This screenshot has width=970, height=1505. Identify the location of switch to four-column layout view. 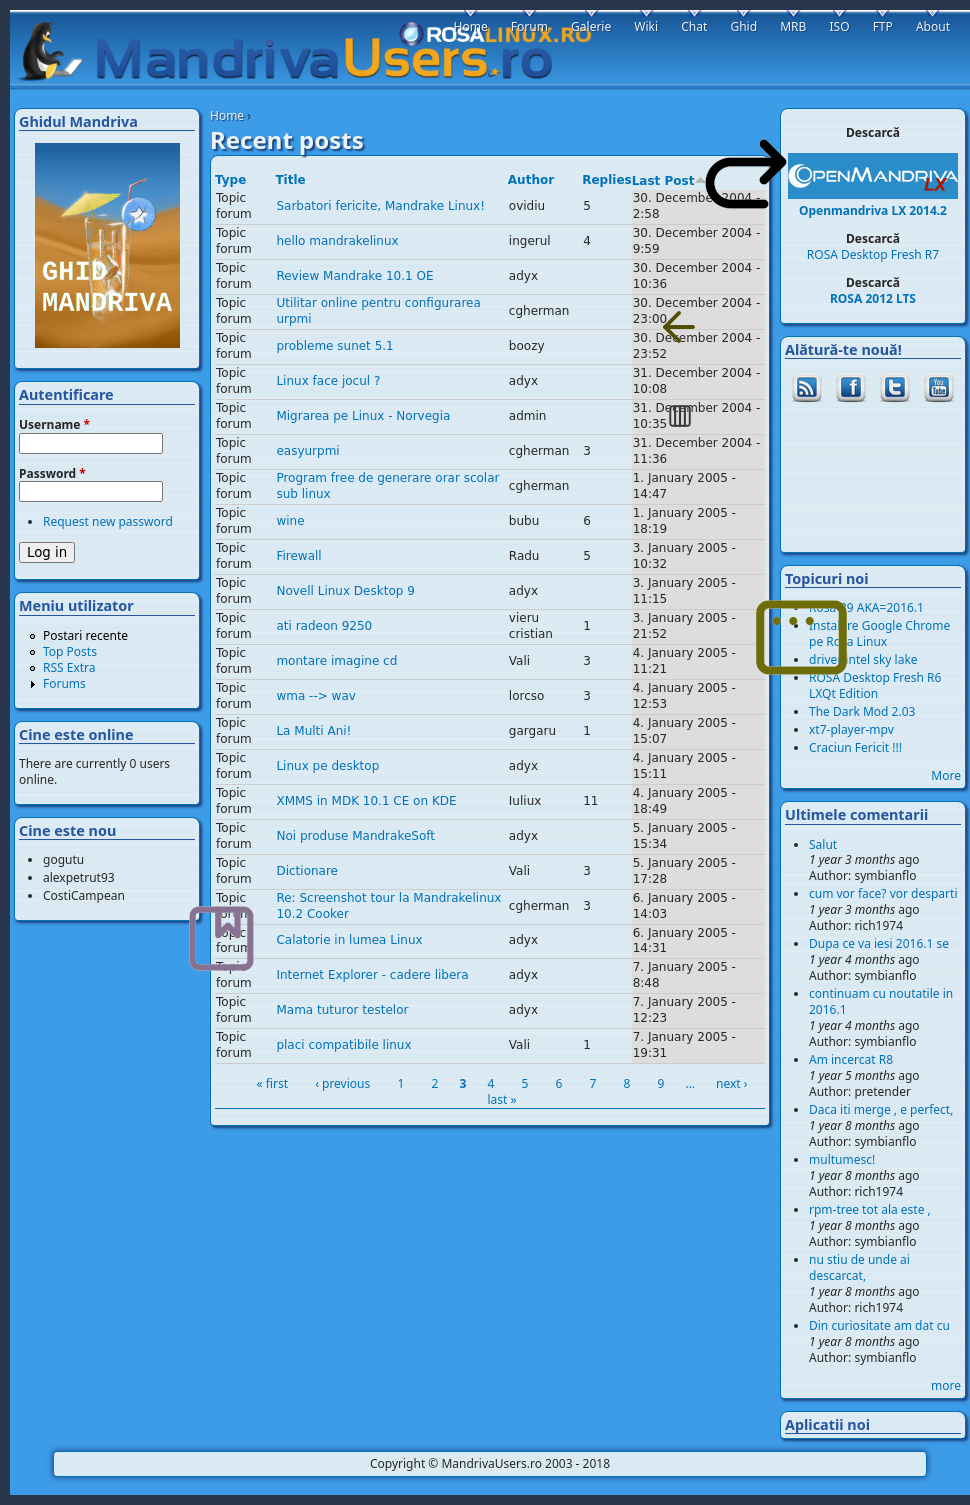
(680, 416).